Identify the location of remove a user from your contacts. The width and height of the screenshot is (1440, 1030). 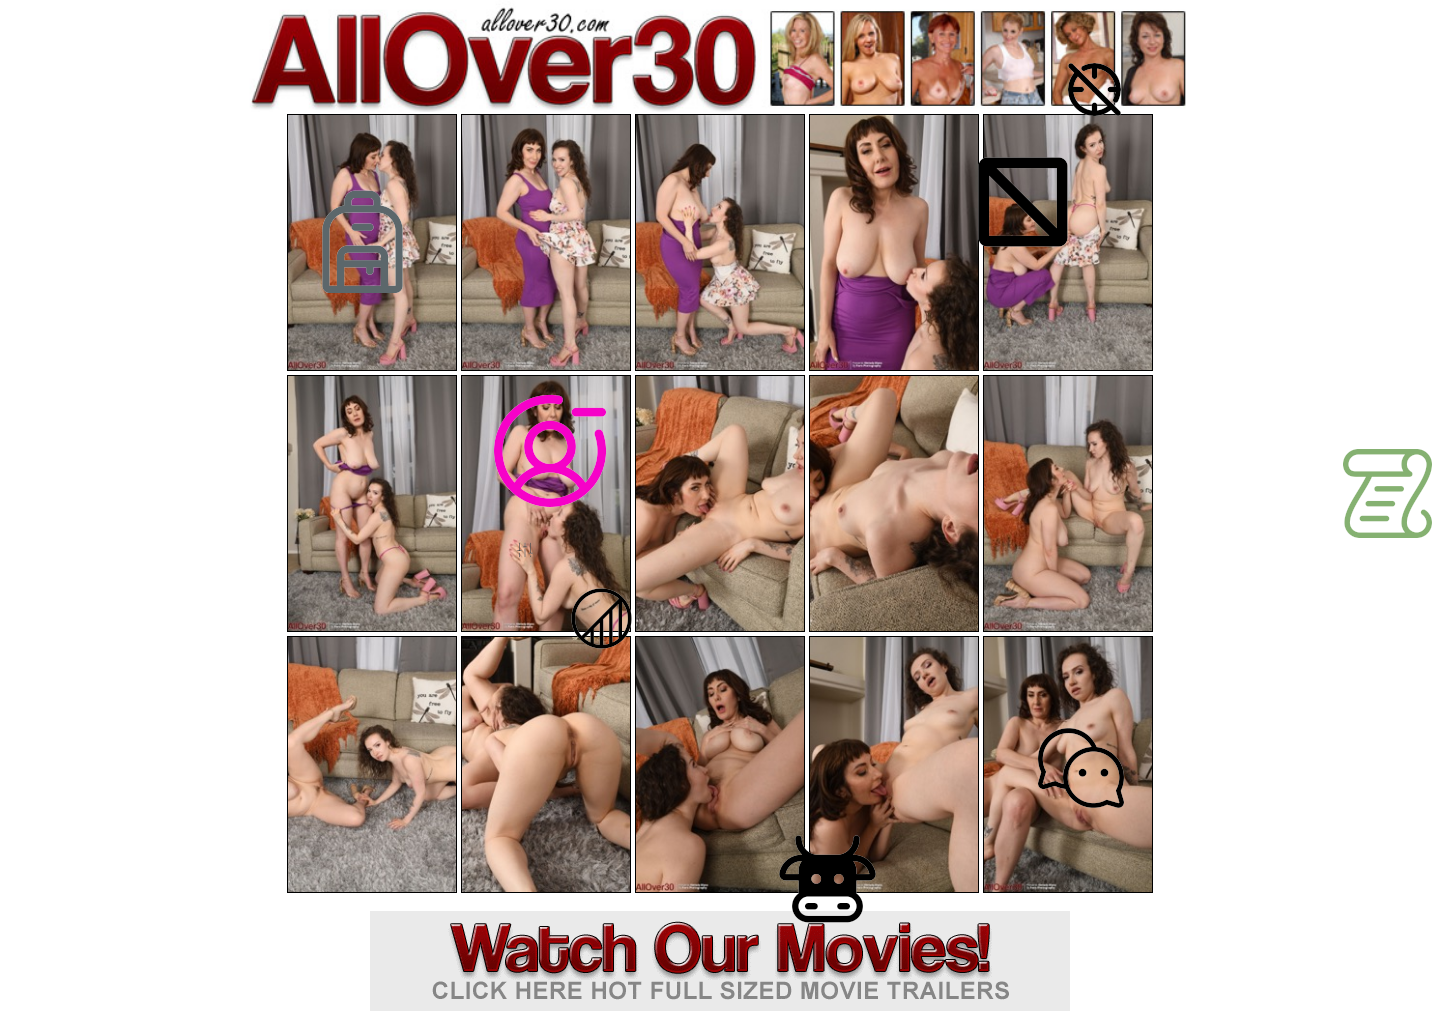
(550, 451).